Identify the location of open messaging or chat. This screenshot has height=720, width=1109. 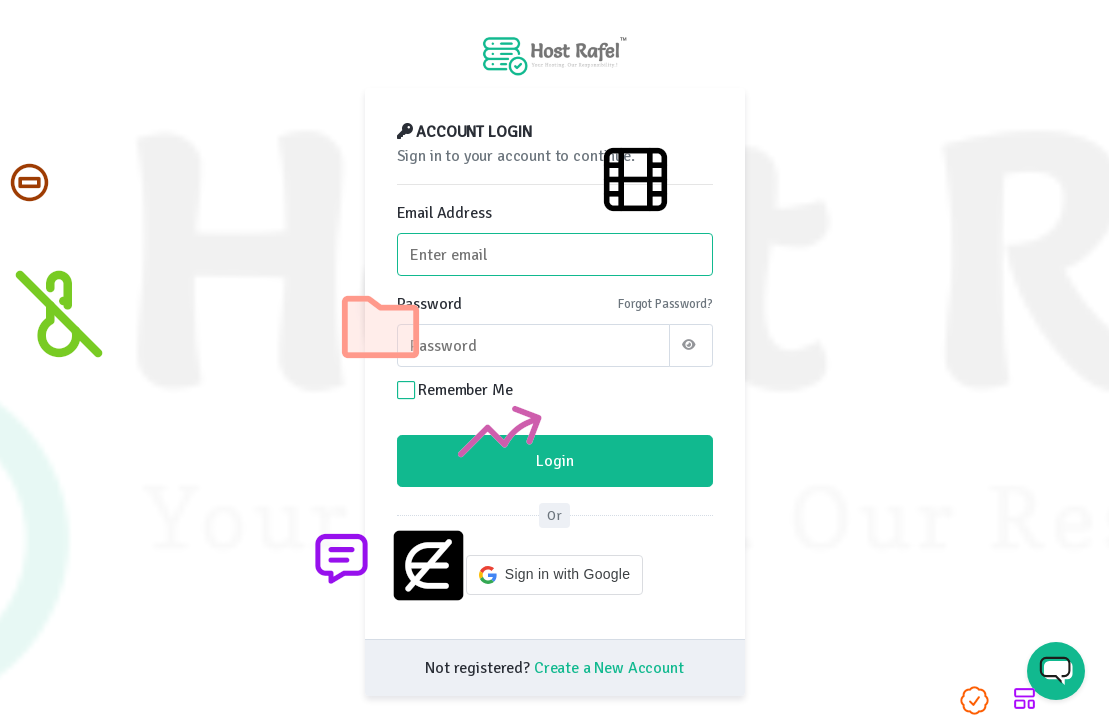
(341, 557).